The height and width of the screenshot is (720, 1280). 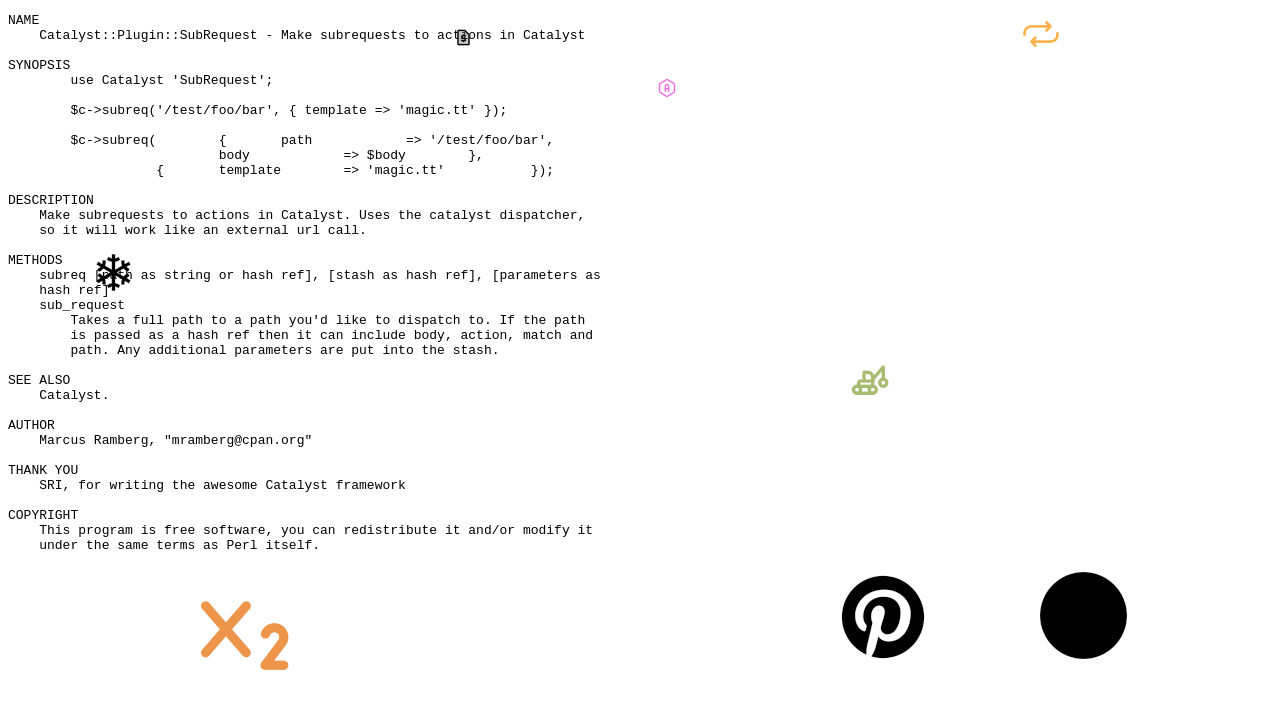 I want to click on select or mark an item, so click(x=1083, y=615).